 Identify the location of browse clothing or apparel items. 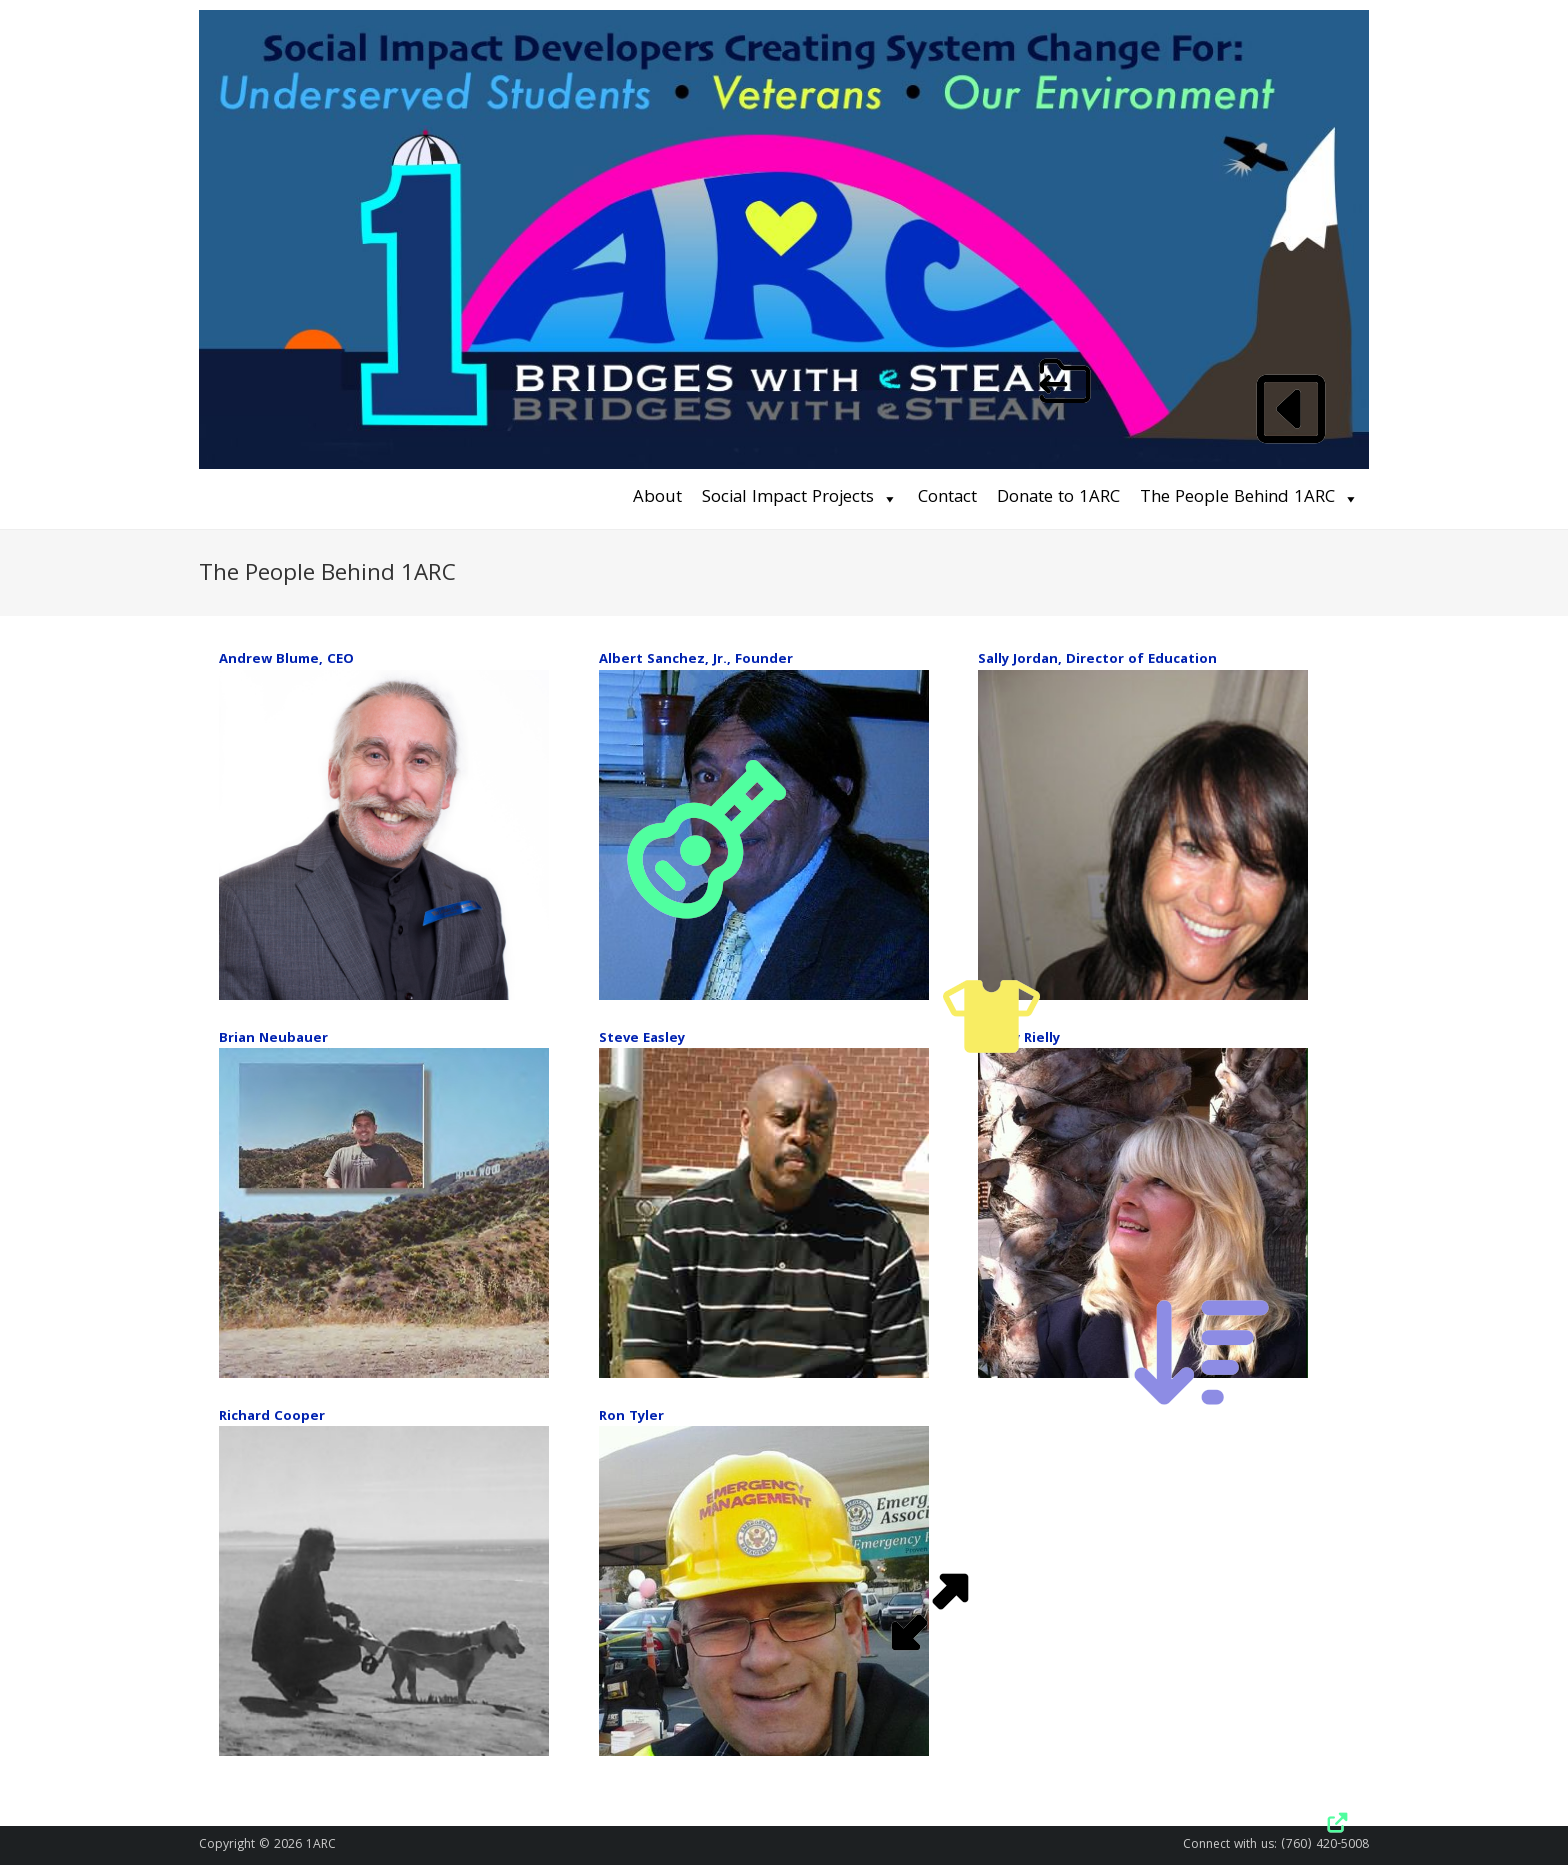
(991, 1016).